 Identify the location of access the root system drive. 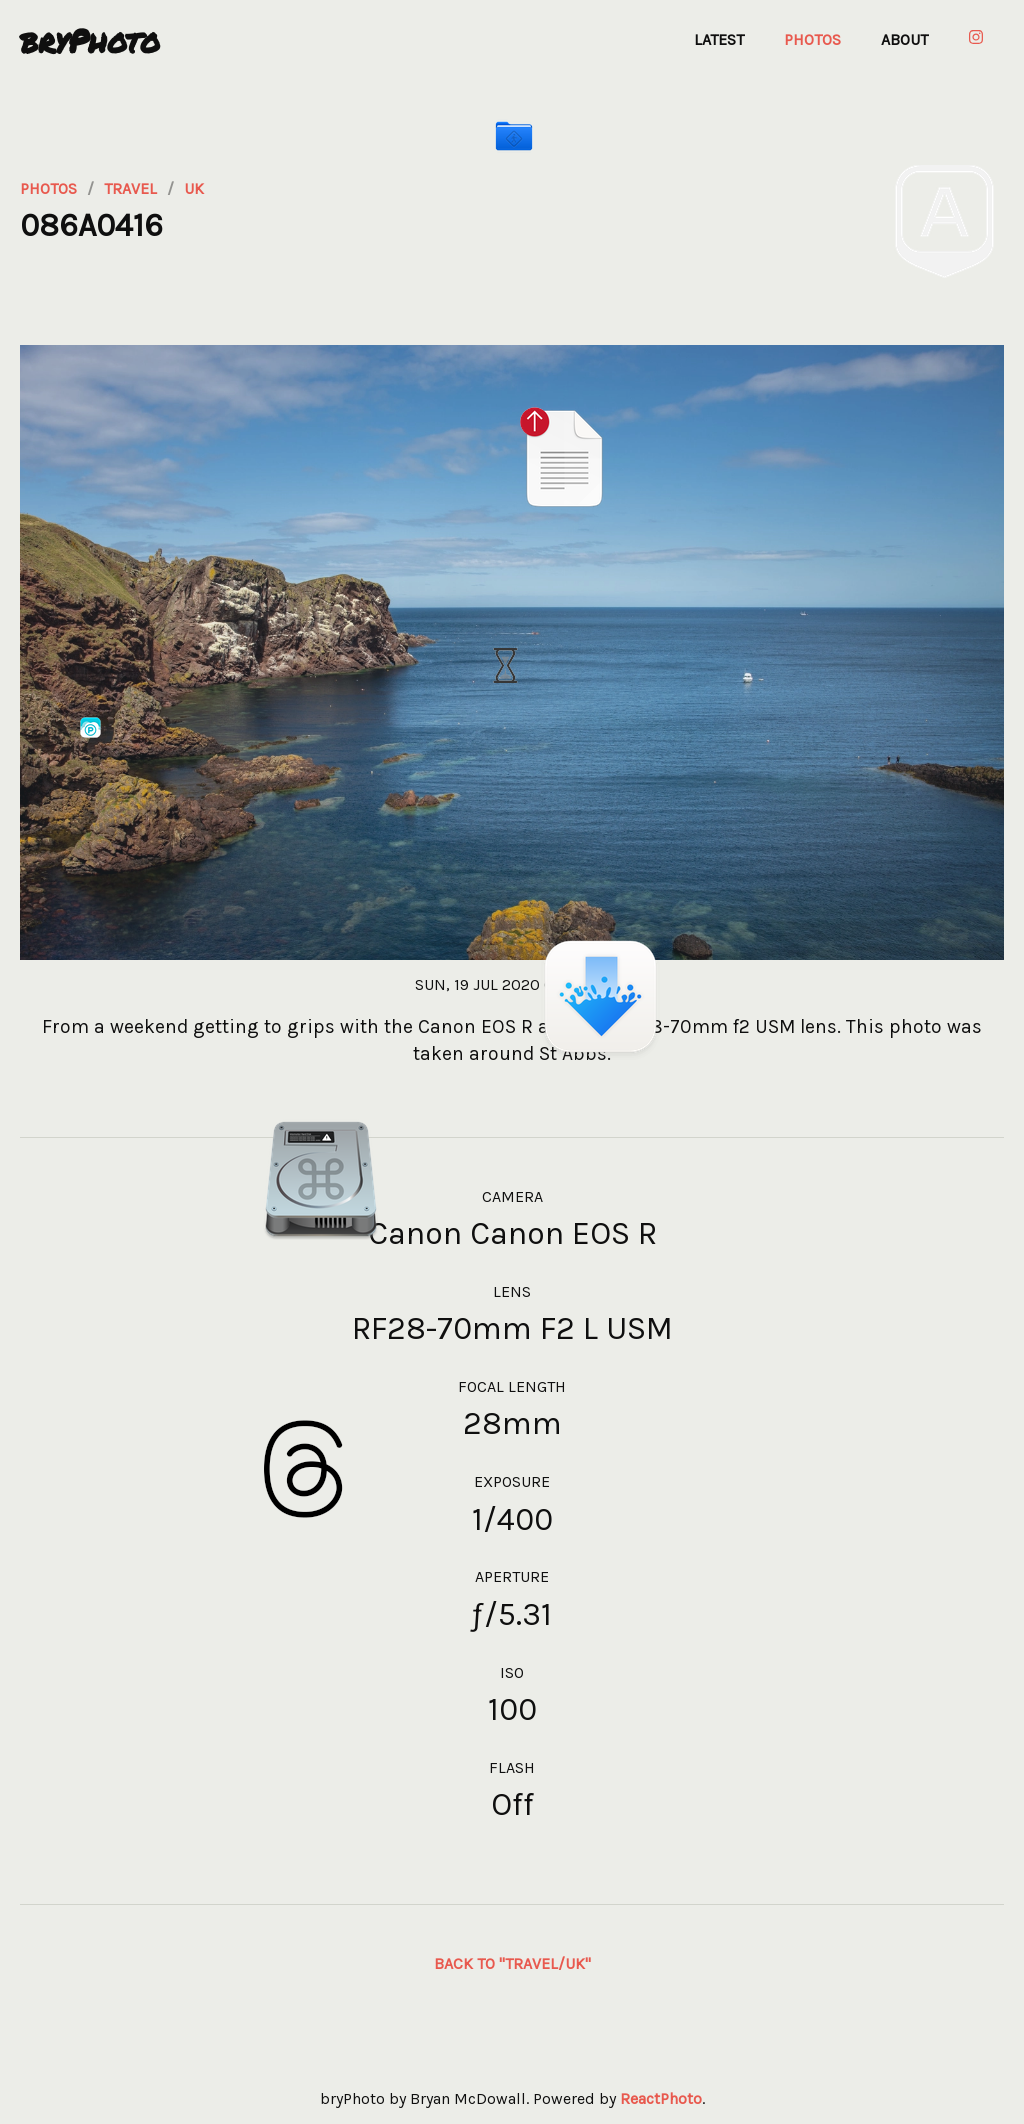
(321, 1179).